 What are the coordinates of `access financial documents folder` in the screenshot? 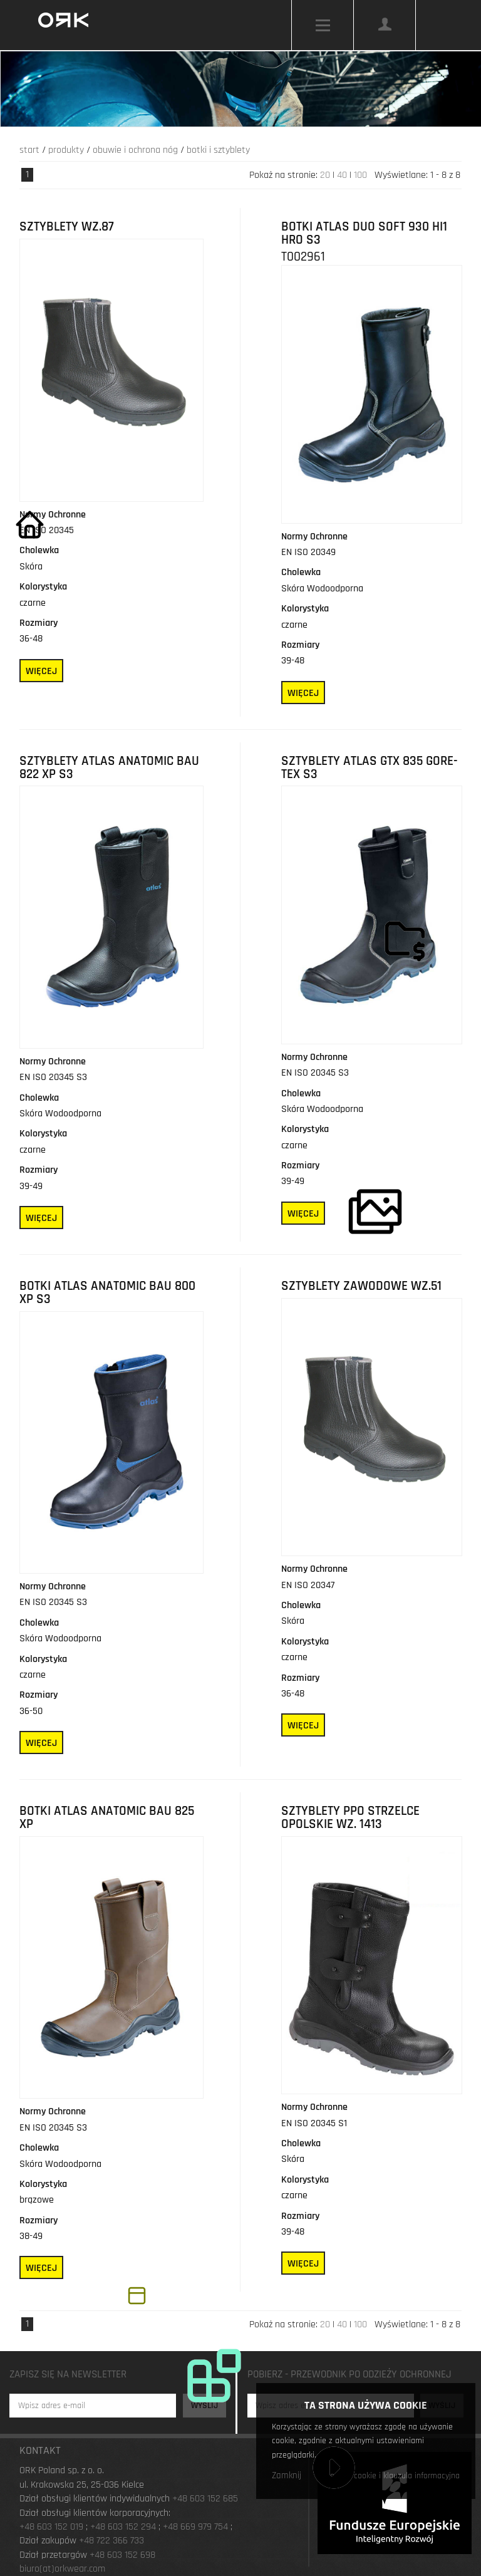 It's located at (405, 939).